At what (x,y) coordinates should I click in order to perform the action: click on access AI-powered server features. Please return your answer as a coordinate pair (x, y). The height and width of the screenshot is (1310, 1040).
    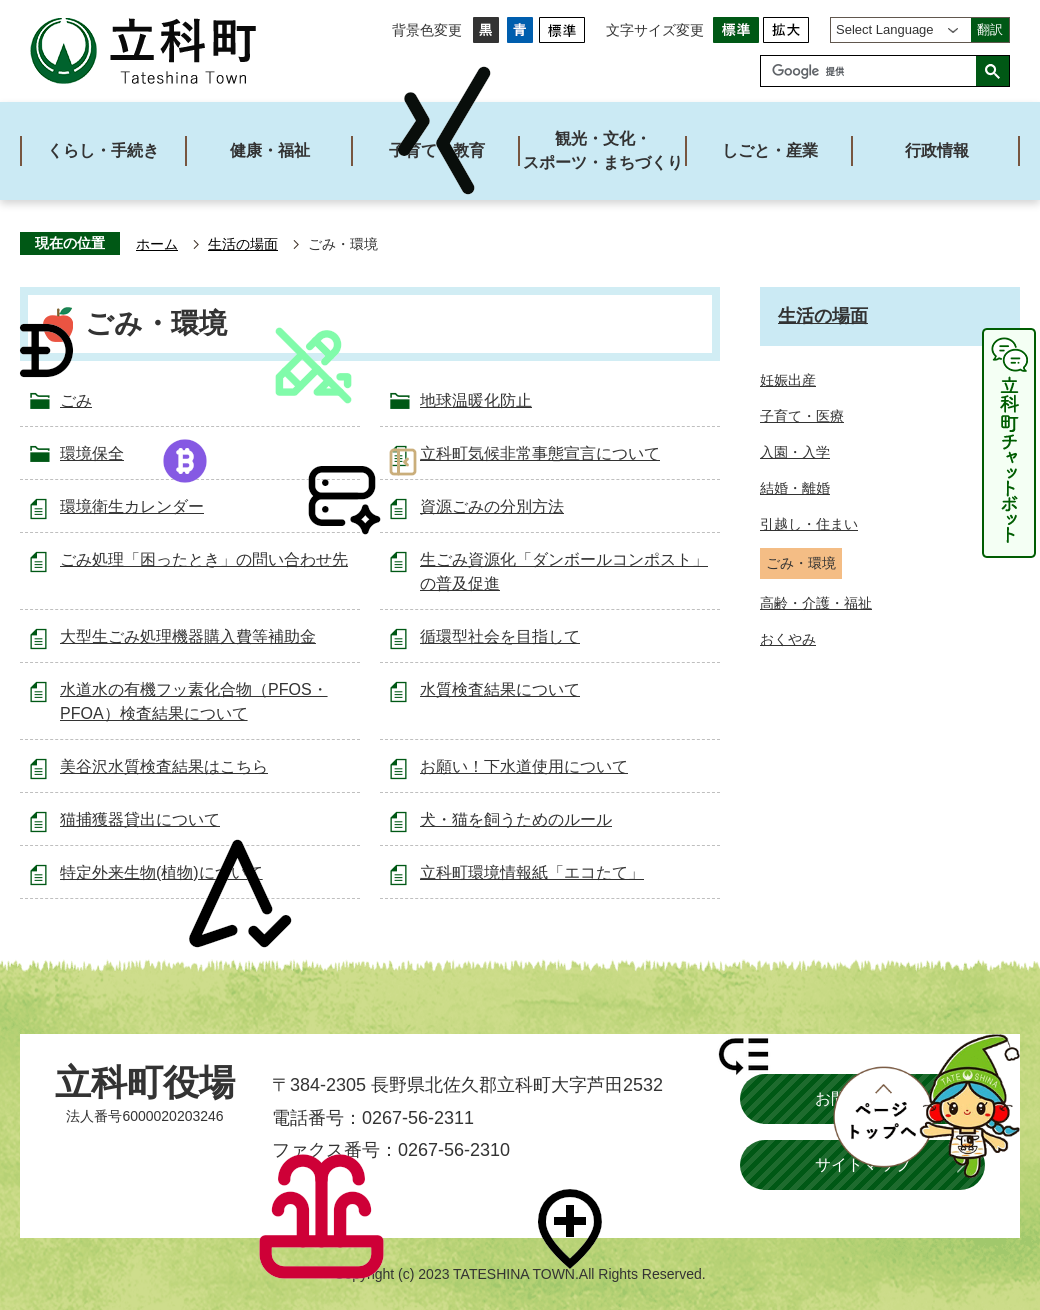
    Looking at the image, I should click on (342, 496).